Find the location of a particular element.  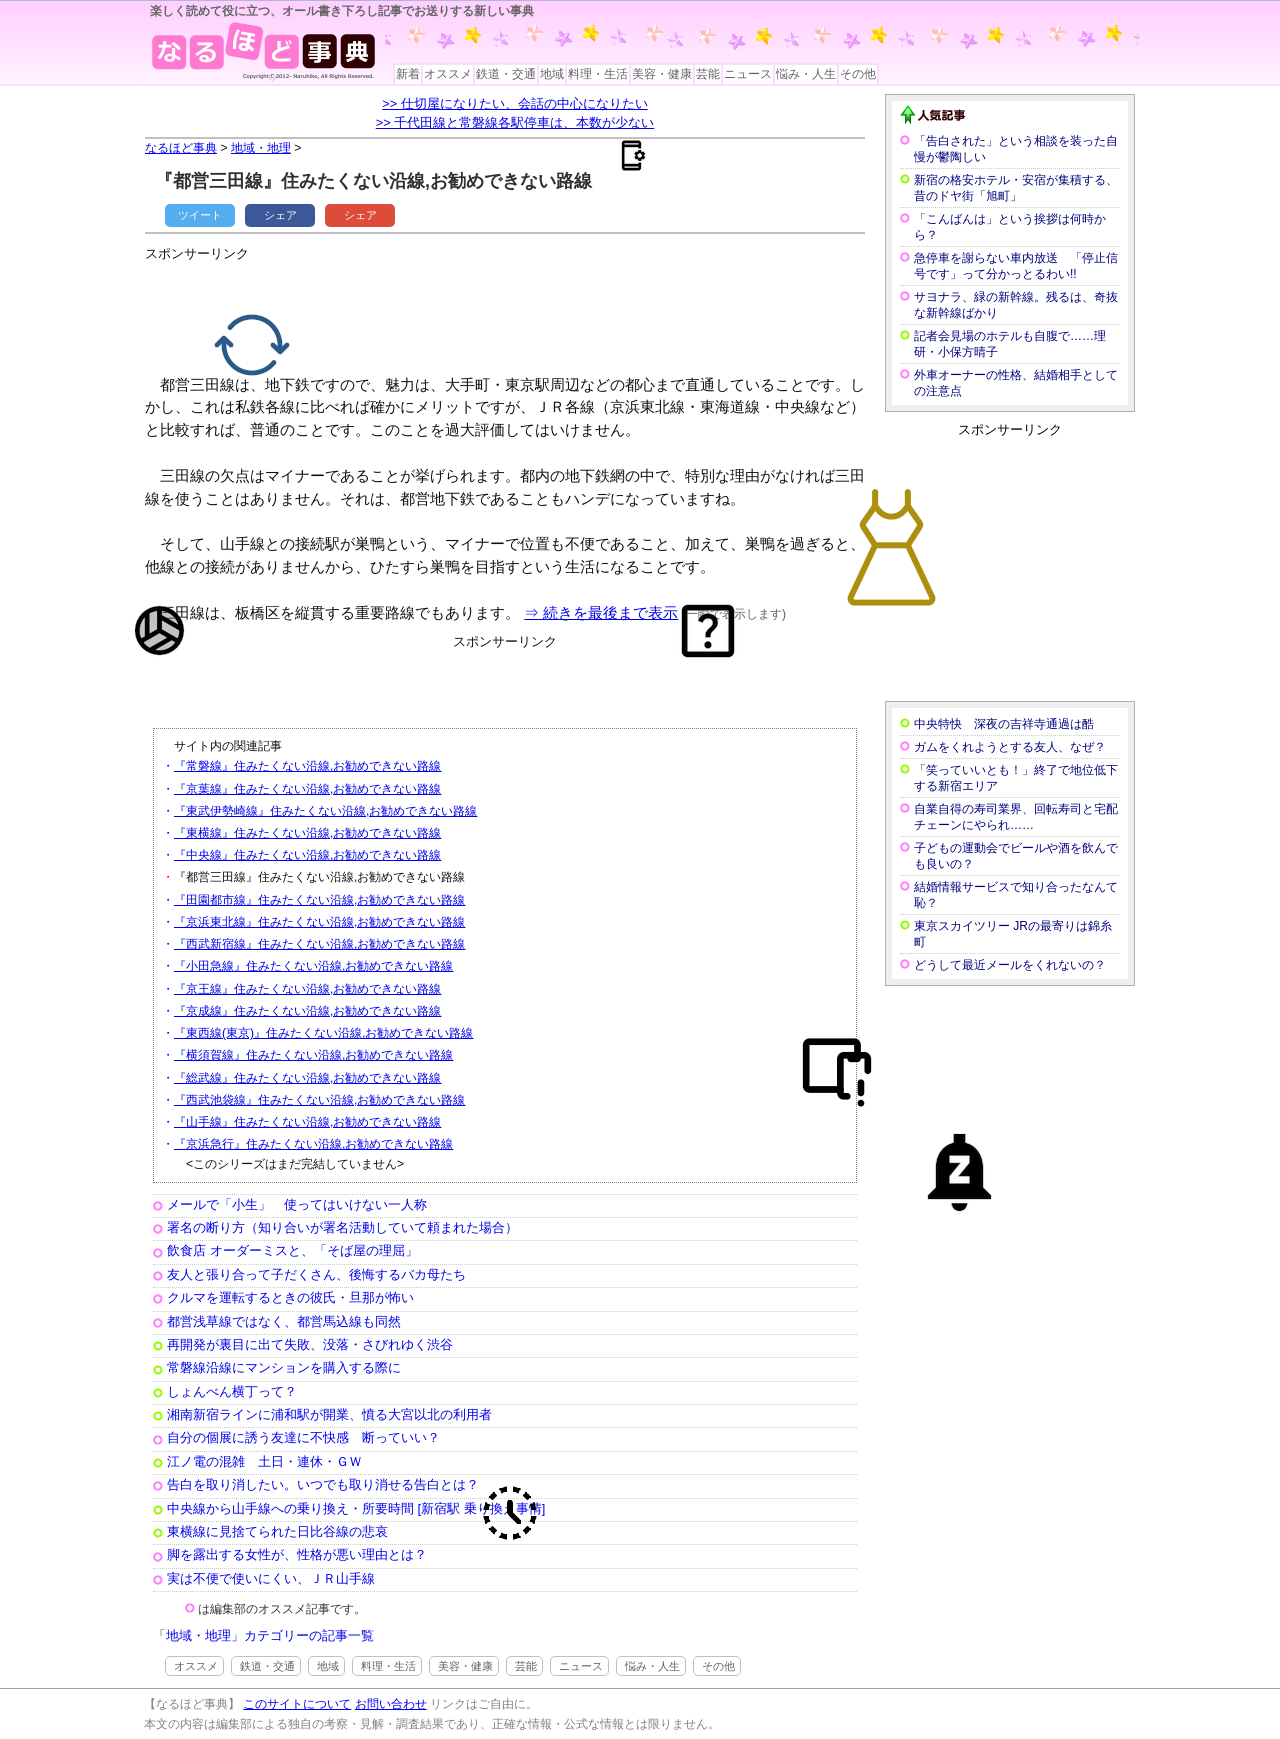

toggle history tracking off is located at coordinates (510, 1513).